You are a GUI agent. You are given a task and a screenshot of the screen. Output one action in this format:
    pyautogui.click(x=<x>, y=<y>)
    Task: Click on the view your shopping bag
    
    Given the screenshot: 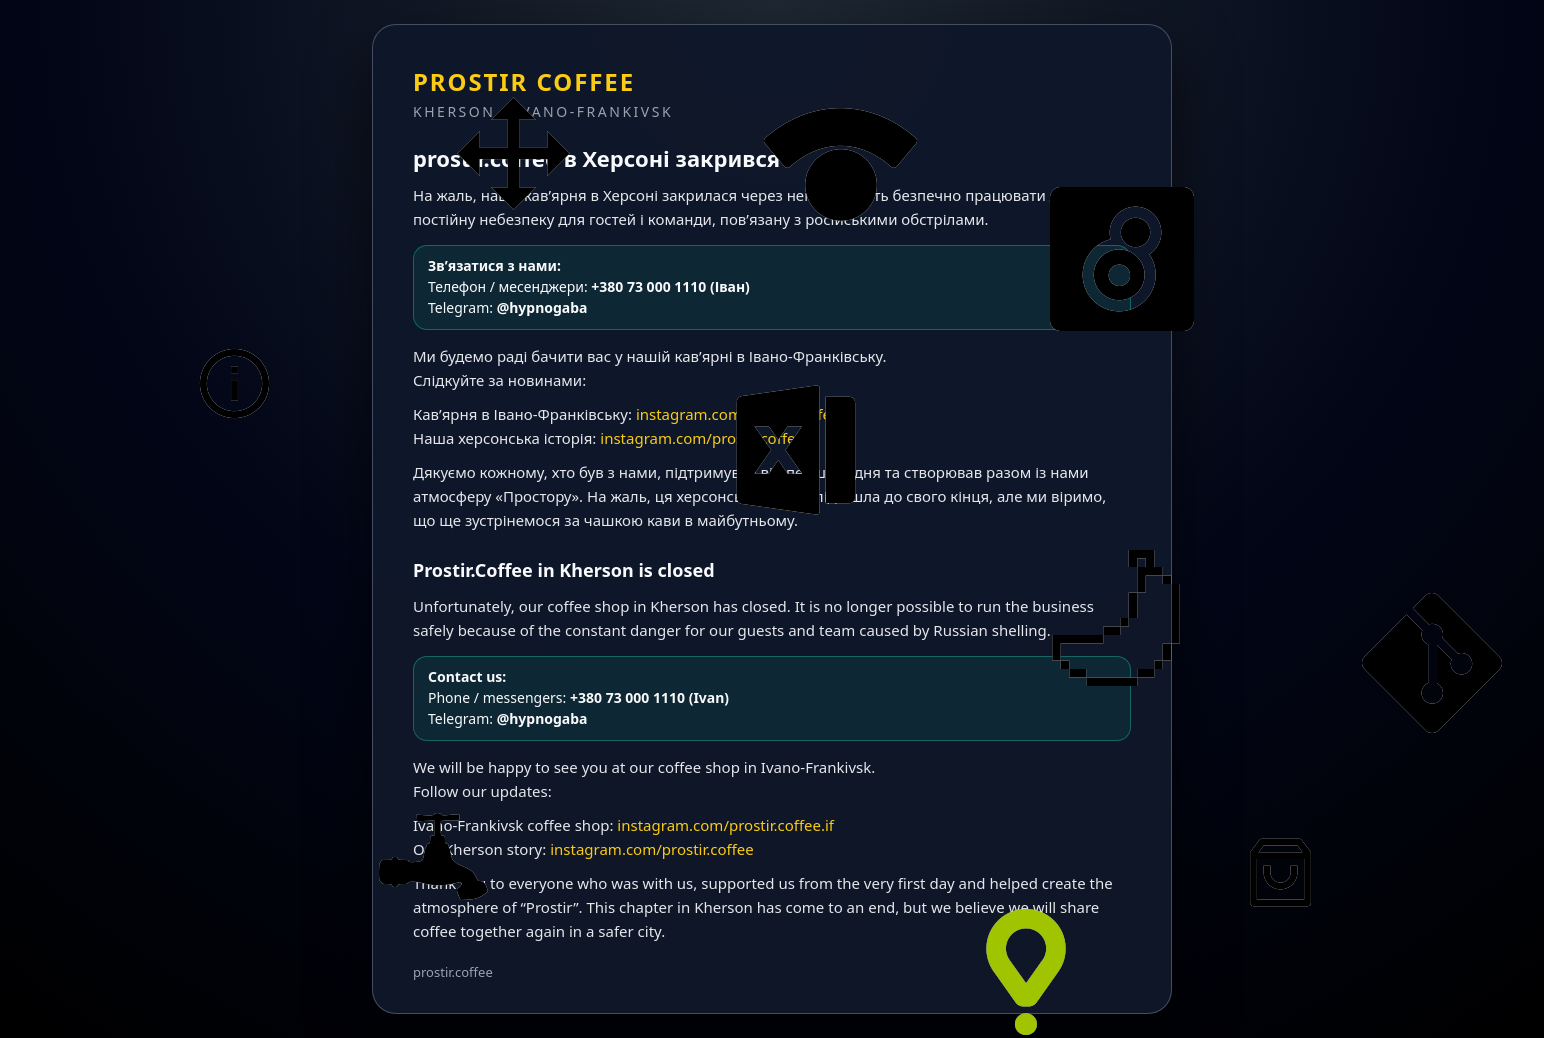 What is the action you would take?
    pyautogui.click(x=1280, y=872)
    